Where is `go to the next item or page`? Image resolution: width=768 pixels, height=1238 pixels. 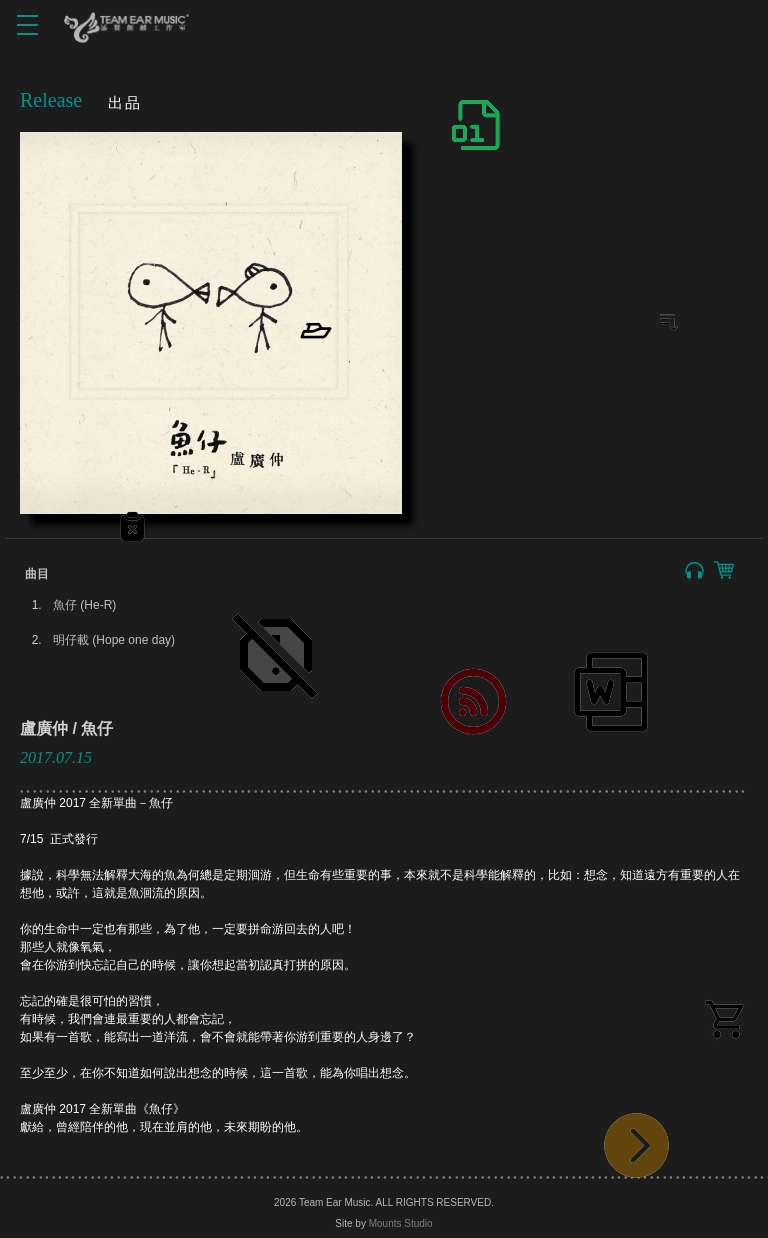
go to the next item or page is located at coordinates (636, 1145).